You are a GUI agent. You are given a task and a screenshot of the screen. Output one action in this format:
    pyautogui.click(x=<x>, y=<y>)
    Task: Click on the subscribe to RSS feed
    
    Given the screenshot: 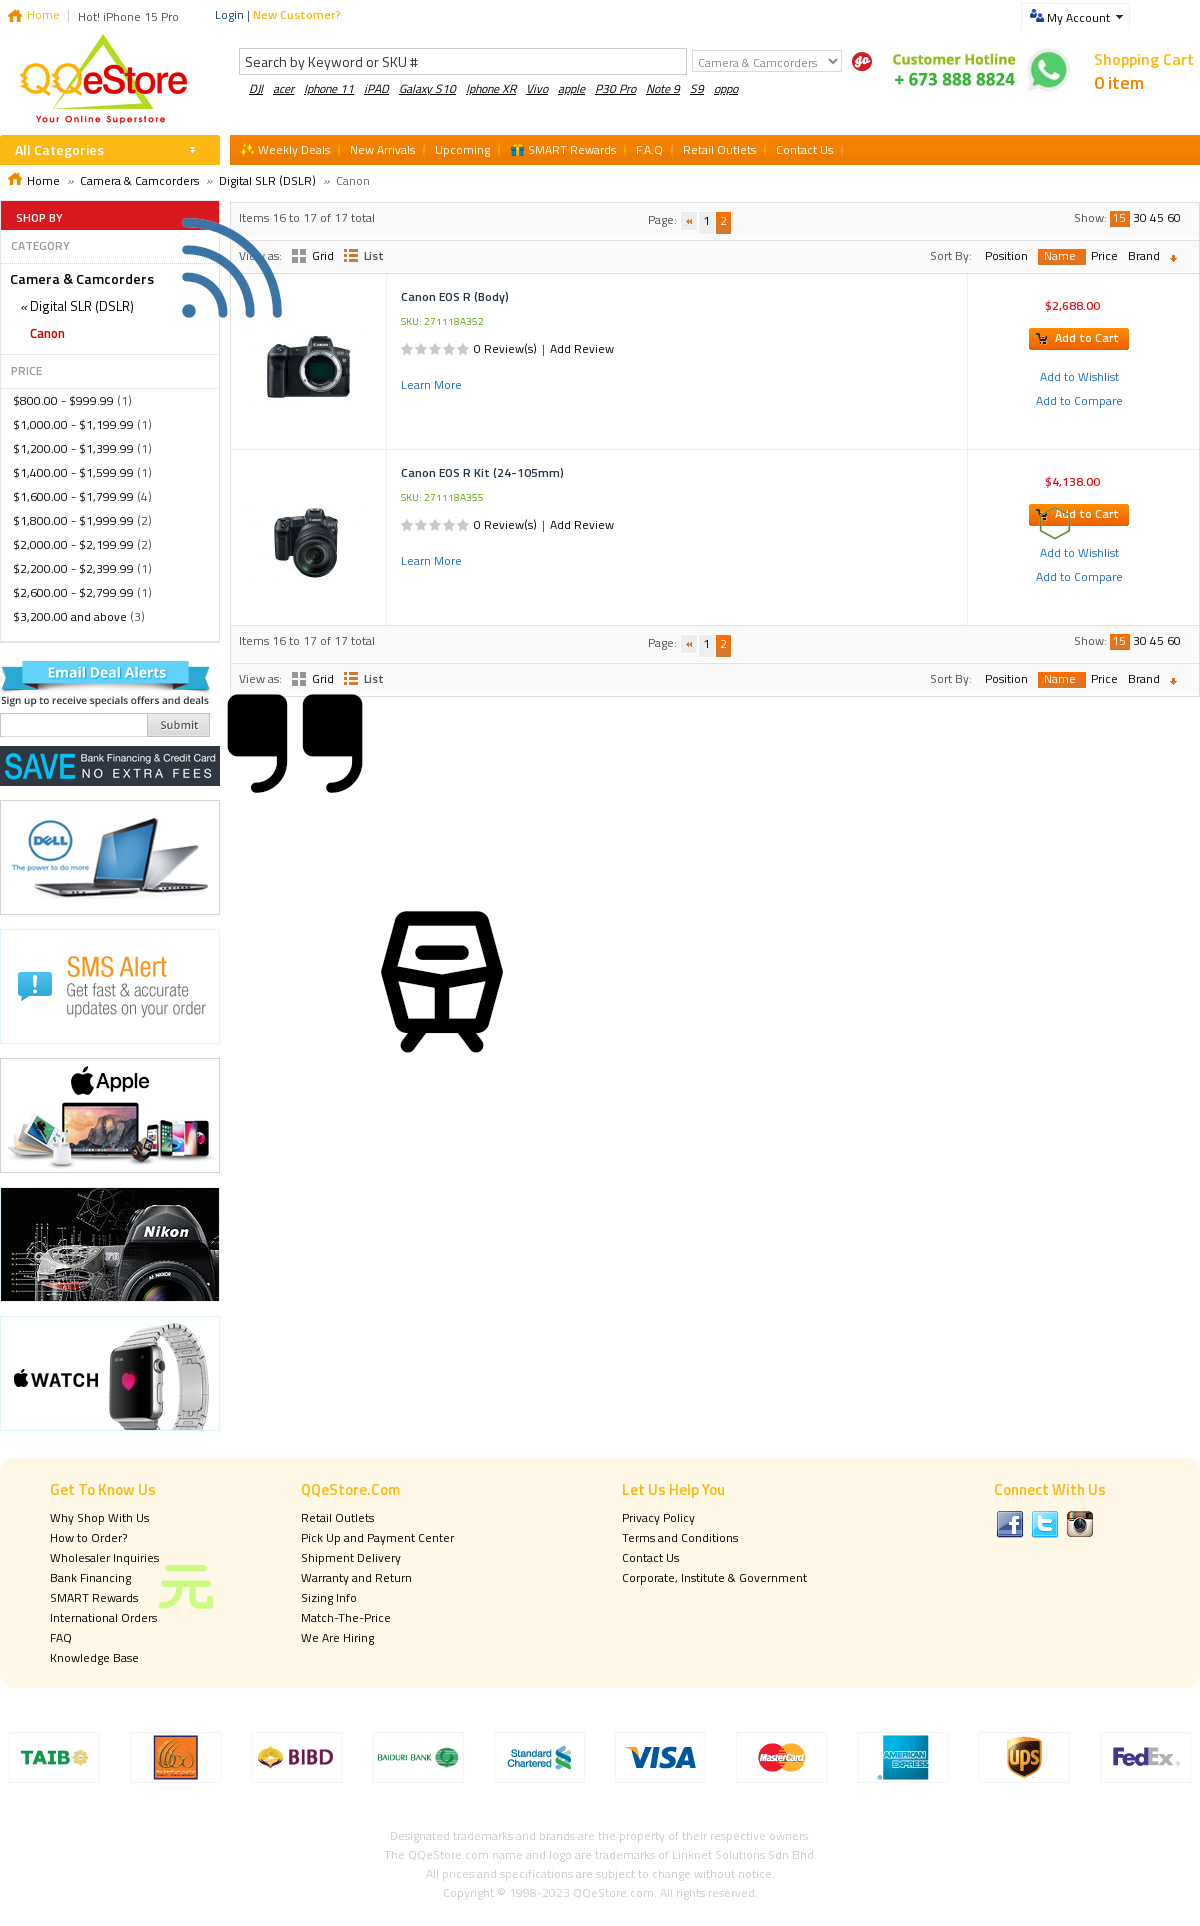 What is the action you would take?
    pyautogui.click(x=227, y=272)
    